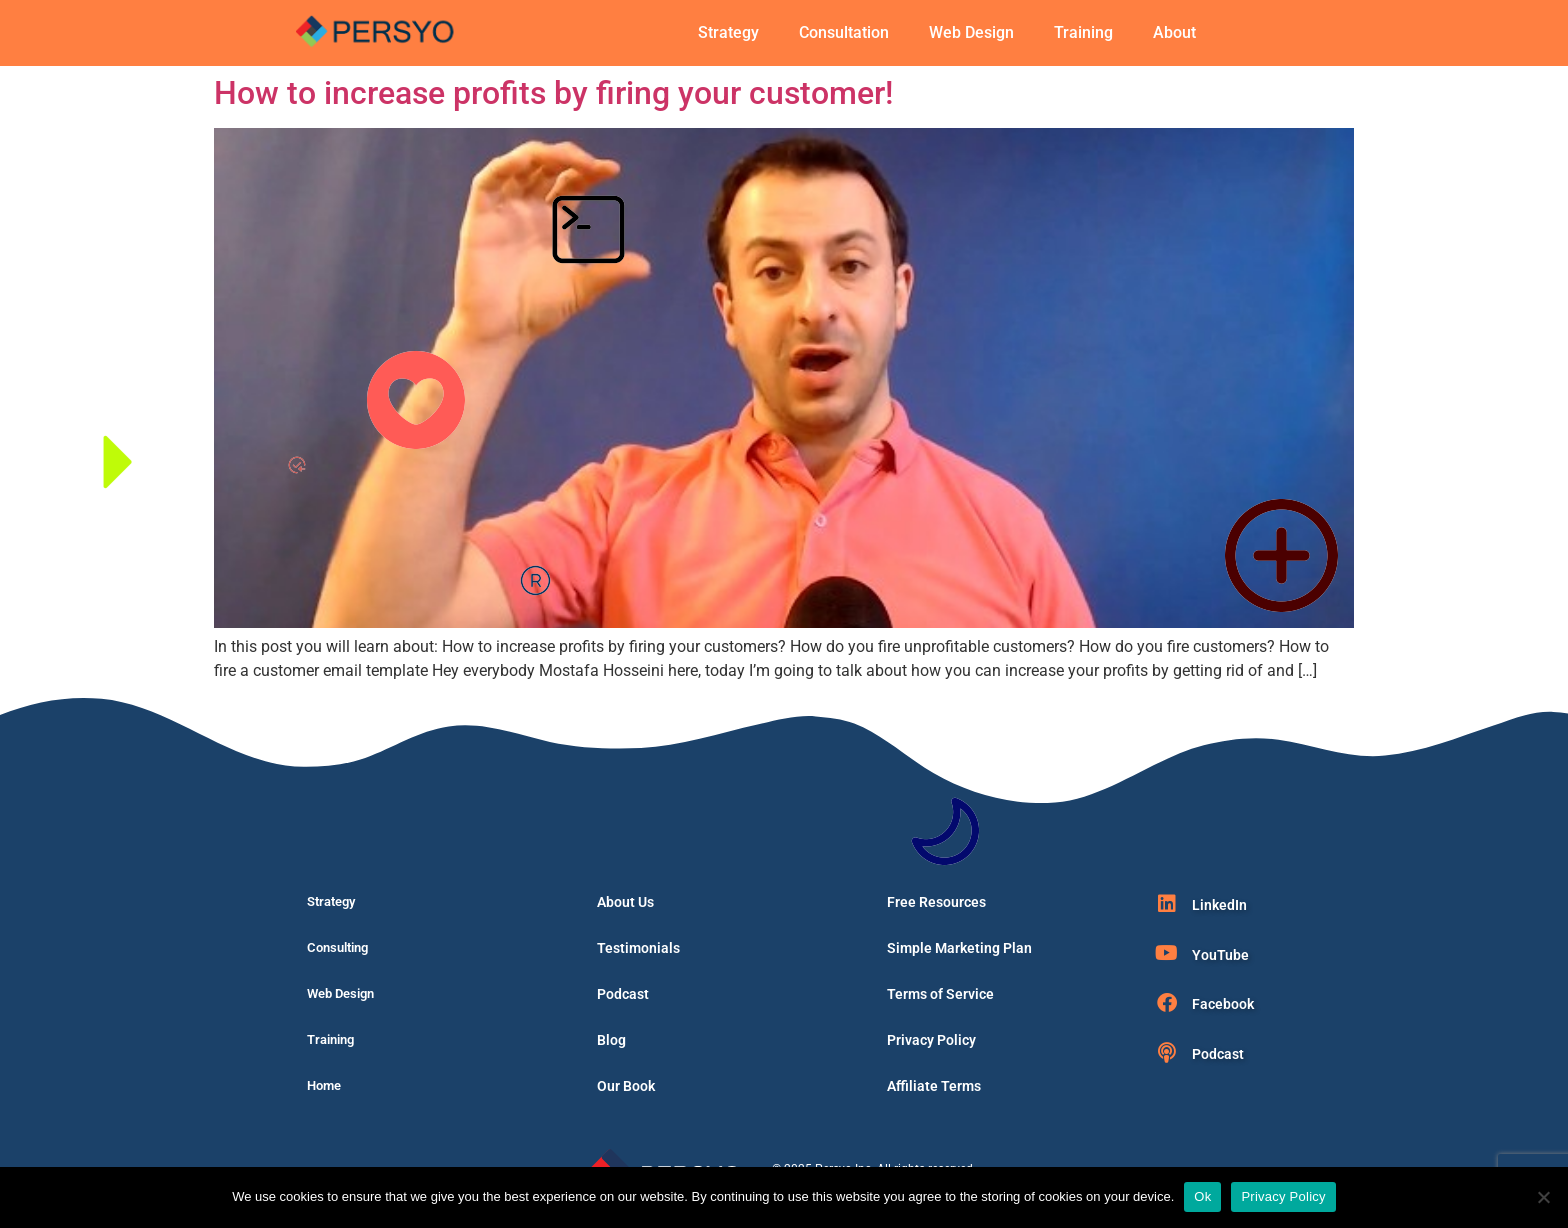 The height and width of the screenshot is (1228, 1568). Describe the element at coordinates (118, 462) in the screenshot. I see `play media or start playback` at that location.